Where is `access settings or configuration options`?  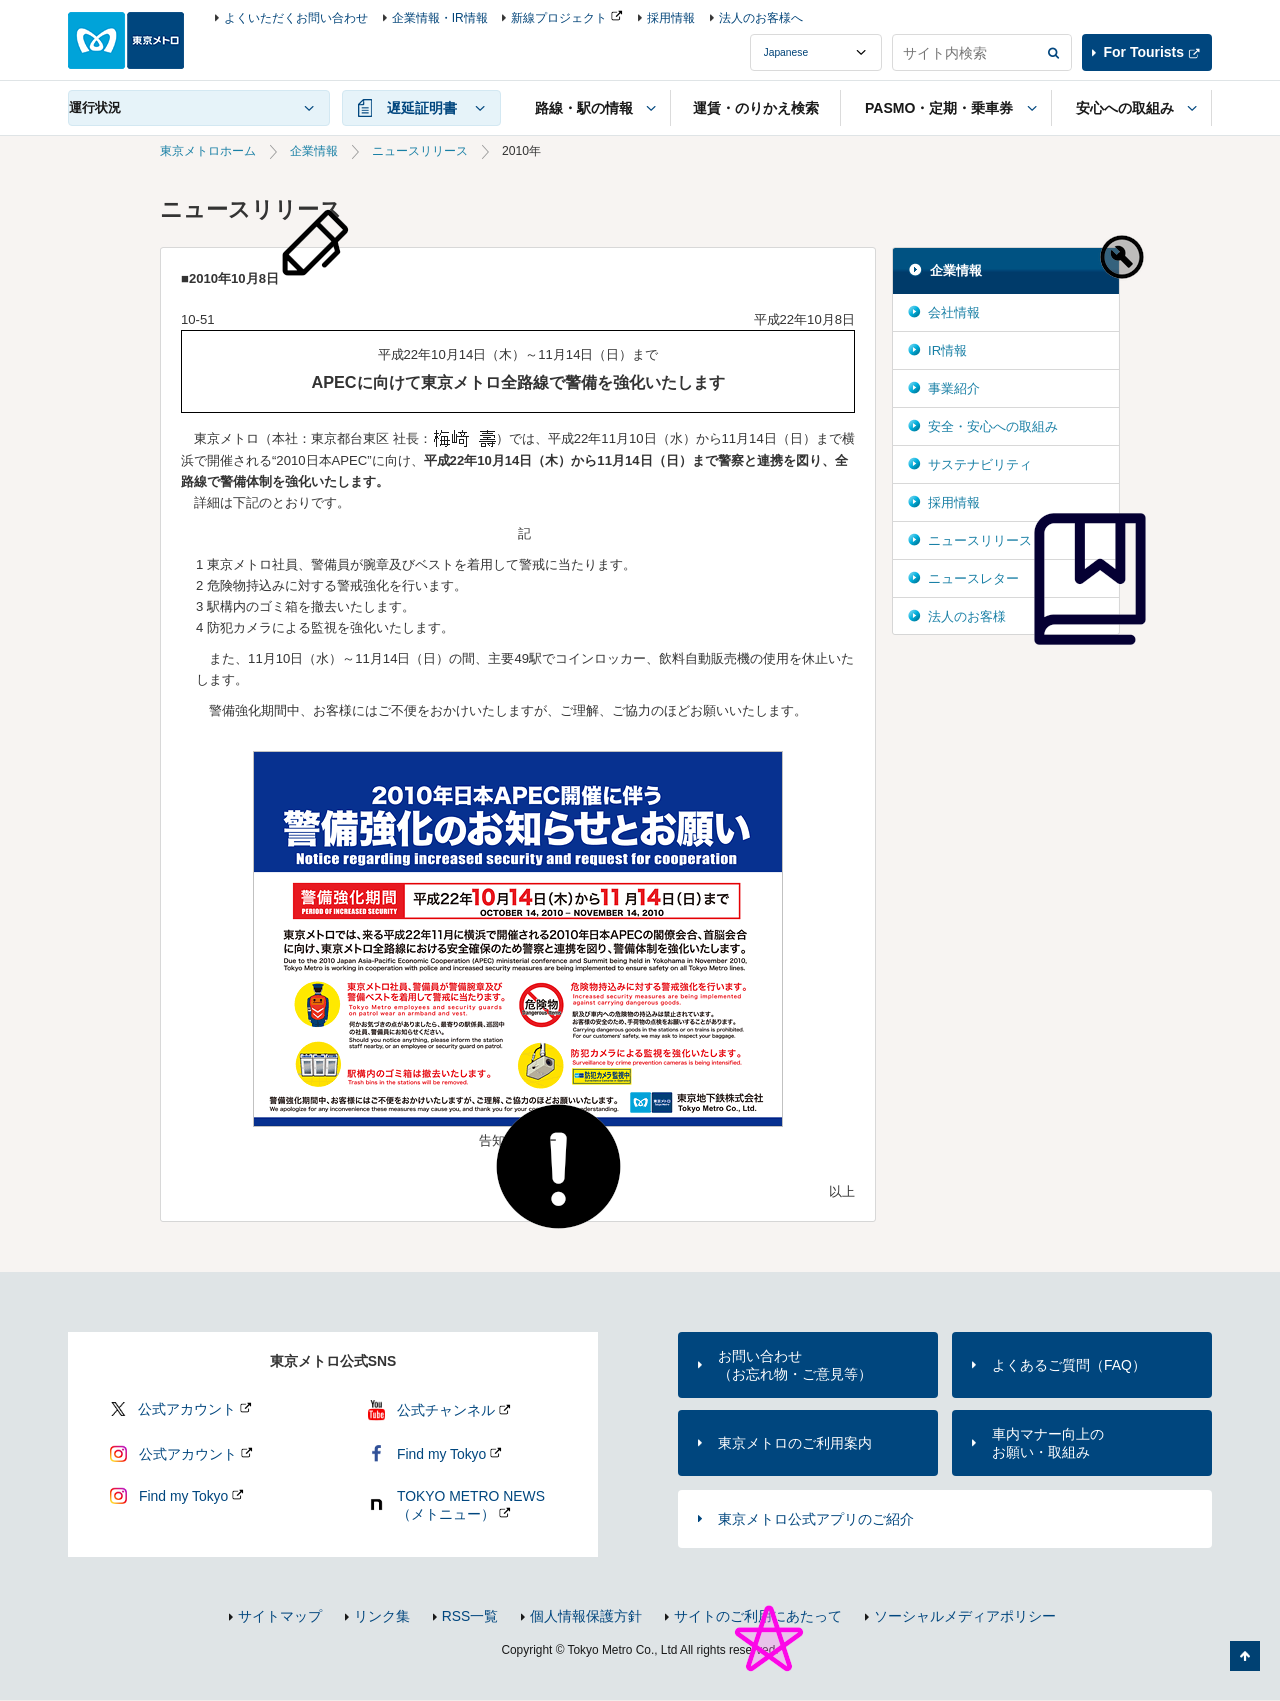 access settings or configuration options is located at coordinates (1122, 257).